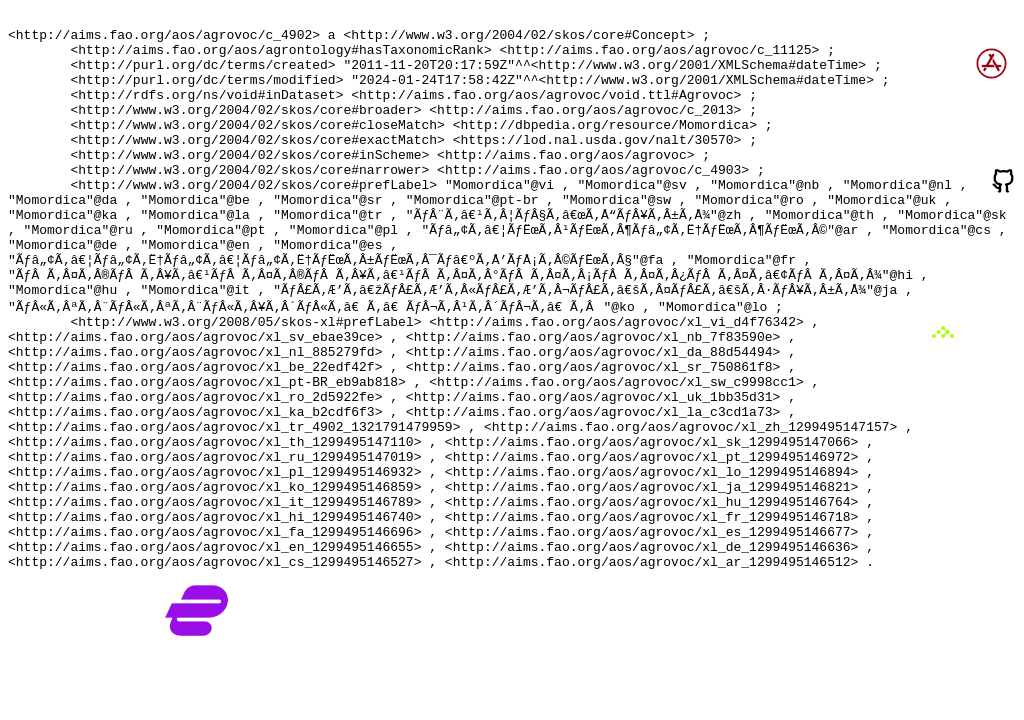  What do you see at coordinates (943, 332) in the screenshot?
I see `react router library logo` at bounding box center [943, 332].